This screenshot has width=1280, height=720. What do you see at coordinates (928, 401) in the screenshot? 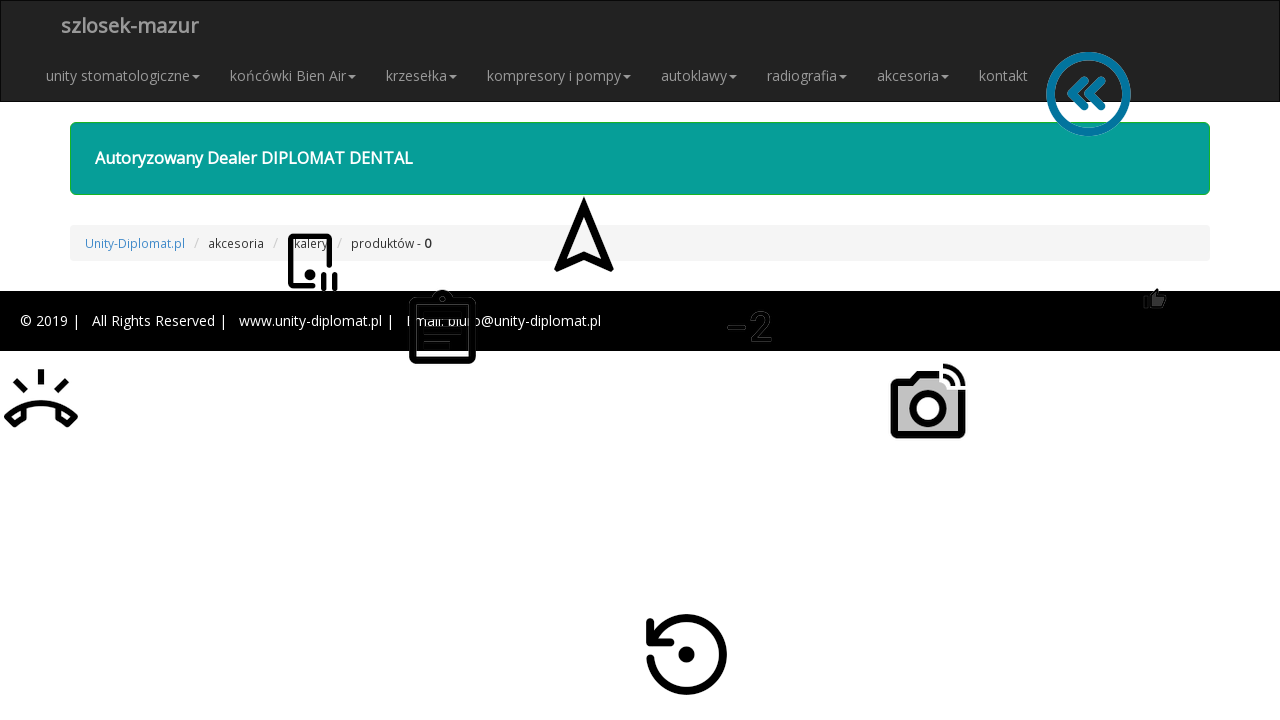
I see `connect to a wireless or linked camera device` at bounding box center [928, 401].